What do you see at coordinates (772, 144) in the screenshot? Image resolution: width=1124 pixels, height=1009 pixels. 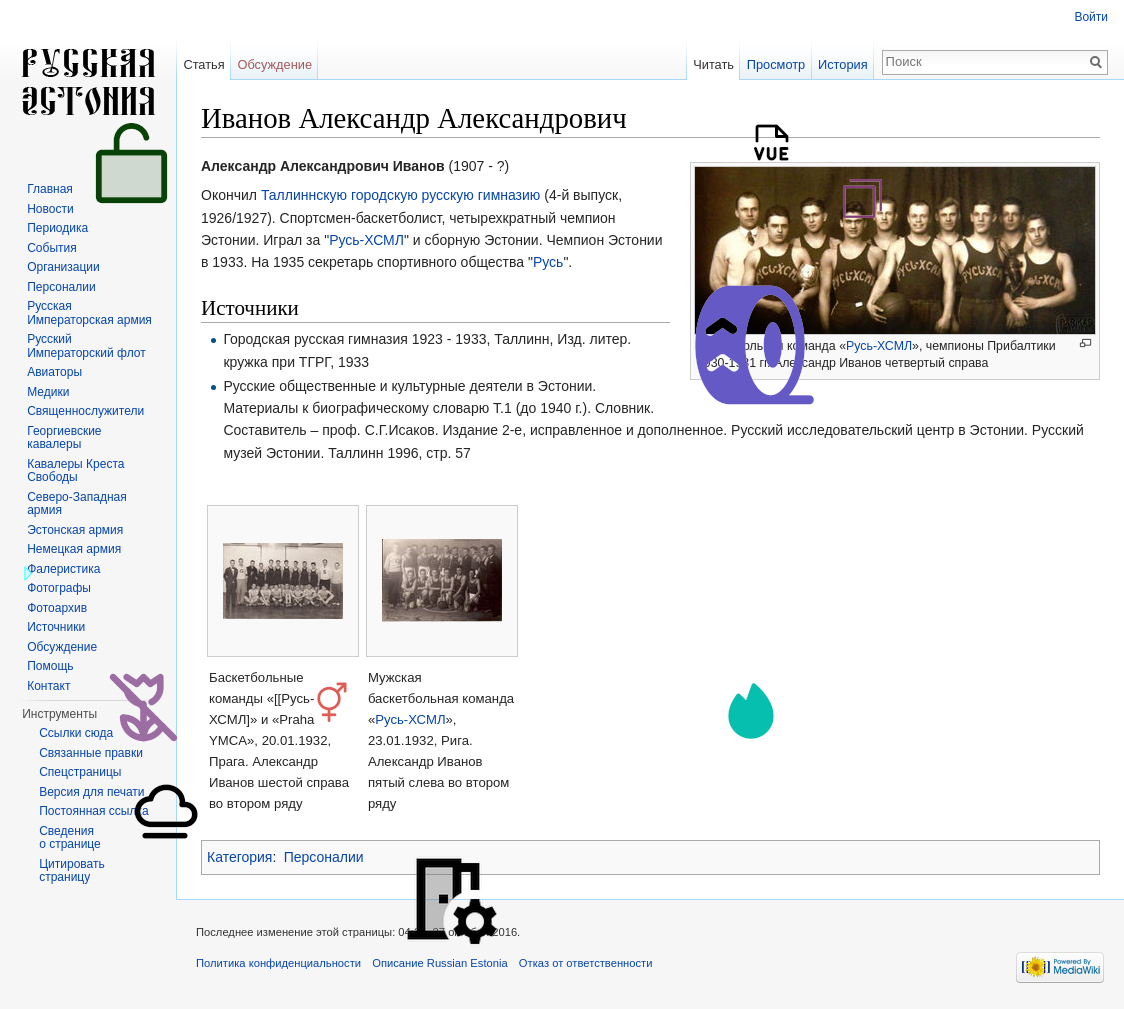 I see `vue.js component or project file` at bounding box center [772, 144].